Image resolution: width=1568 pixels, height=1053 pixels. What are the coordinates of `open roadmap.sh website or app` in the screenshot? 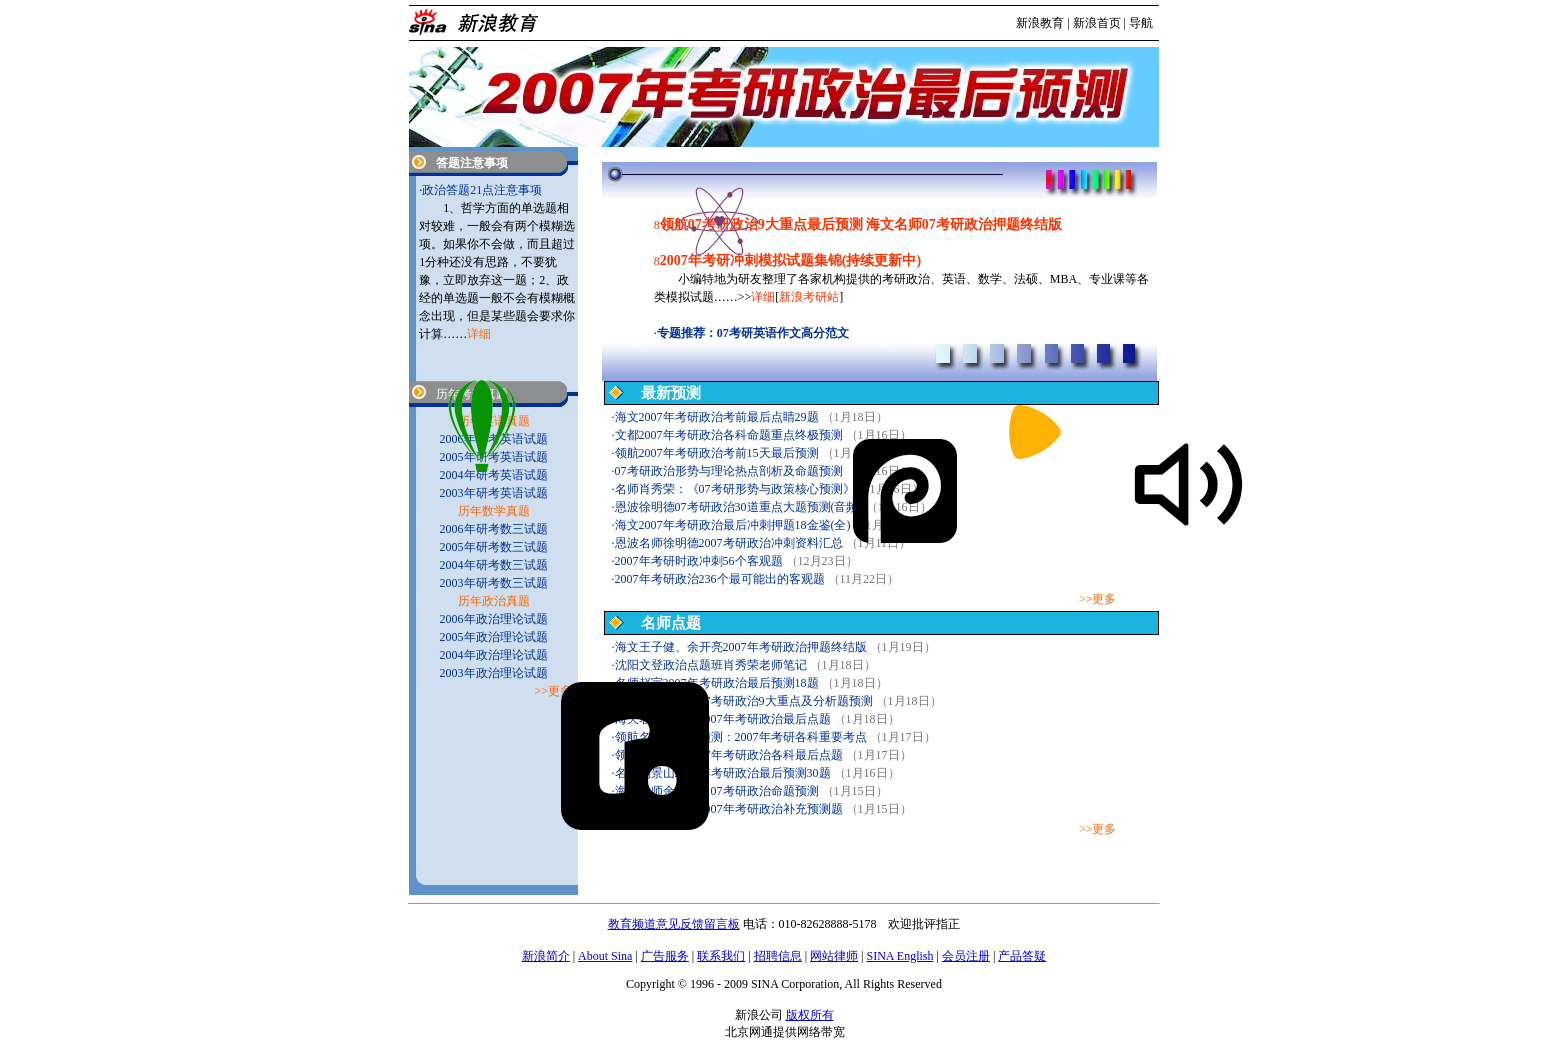 It's located at (635, 756).